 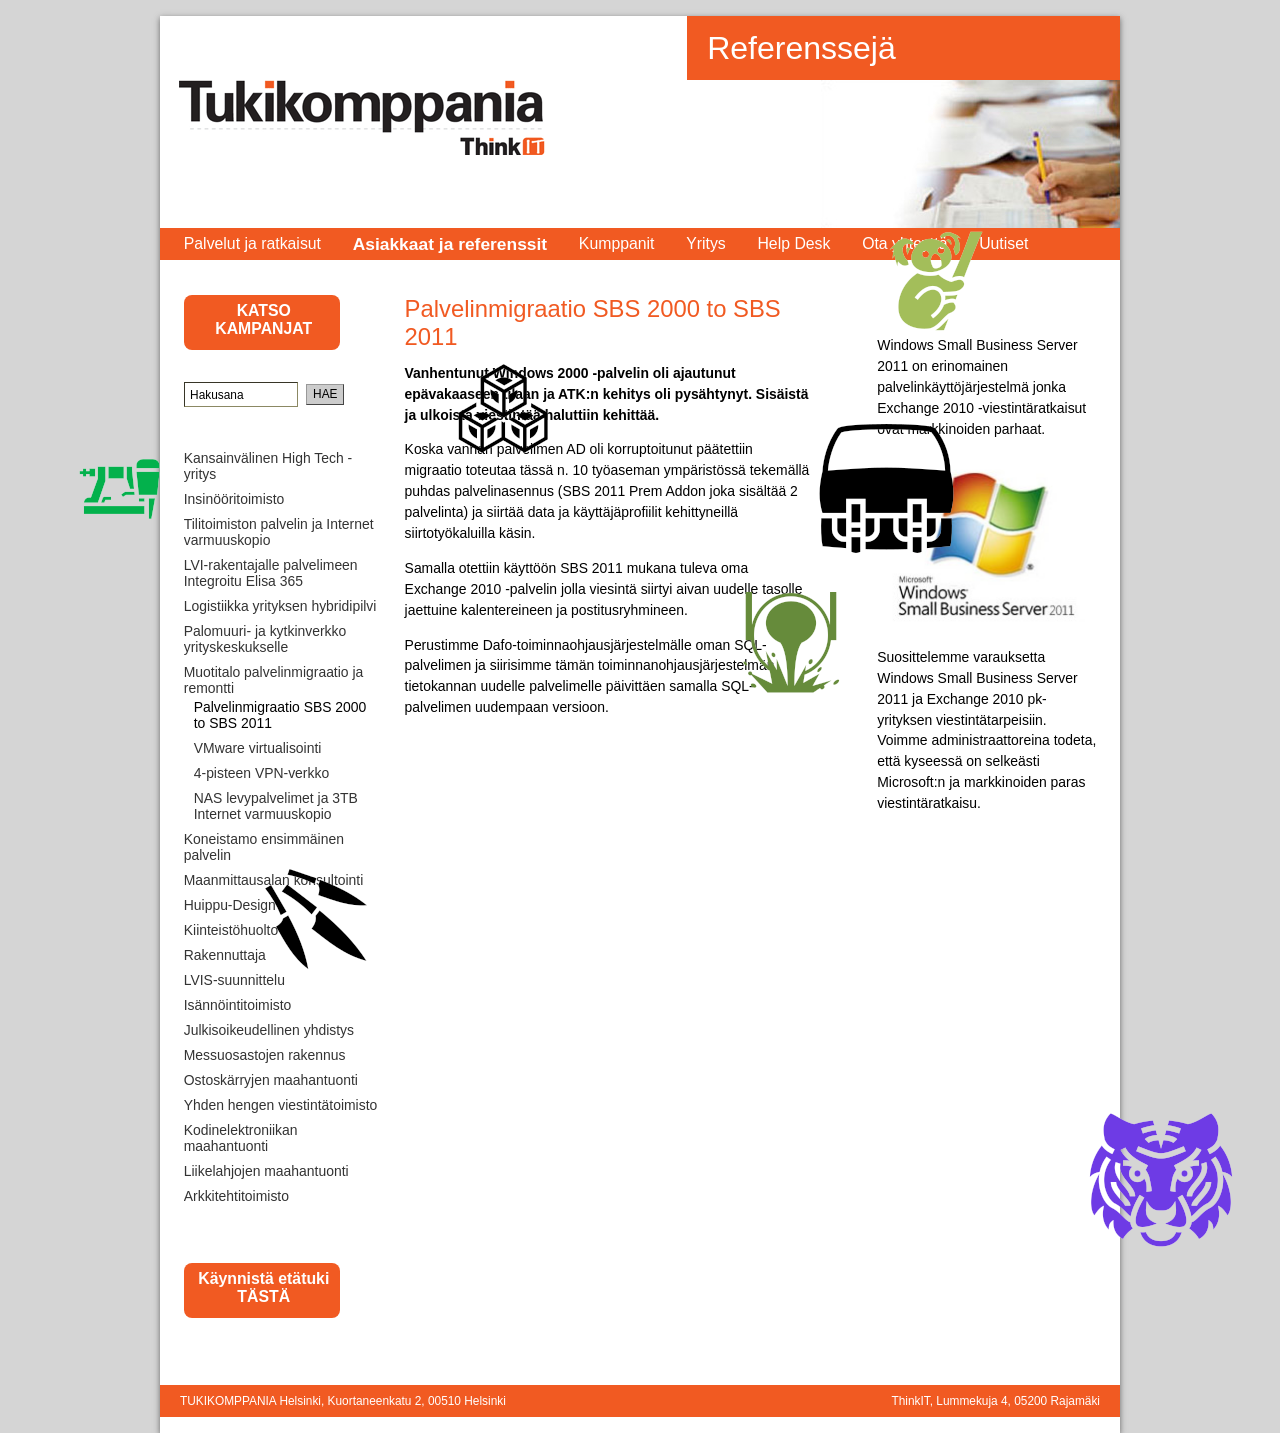 What do you see at coordinates (120, 489) in the screenshot?
I see `pneumatic stapler tool in a crafting or building game` at bounding box center [120, 489].